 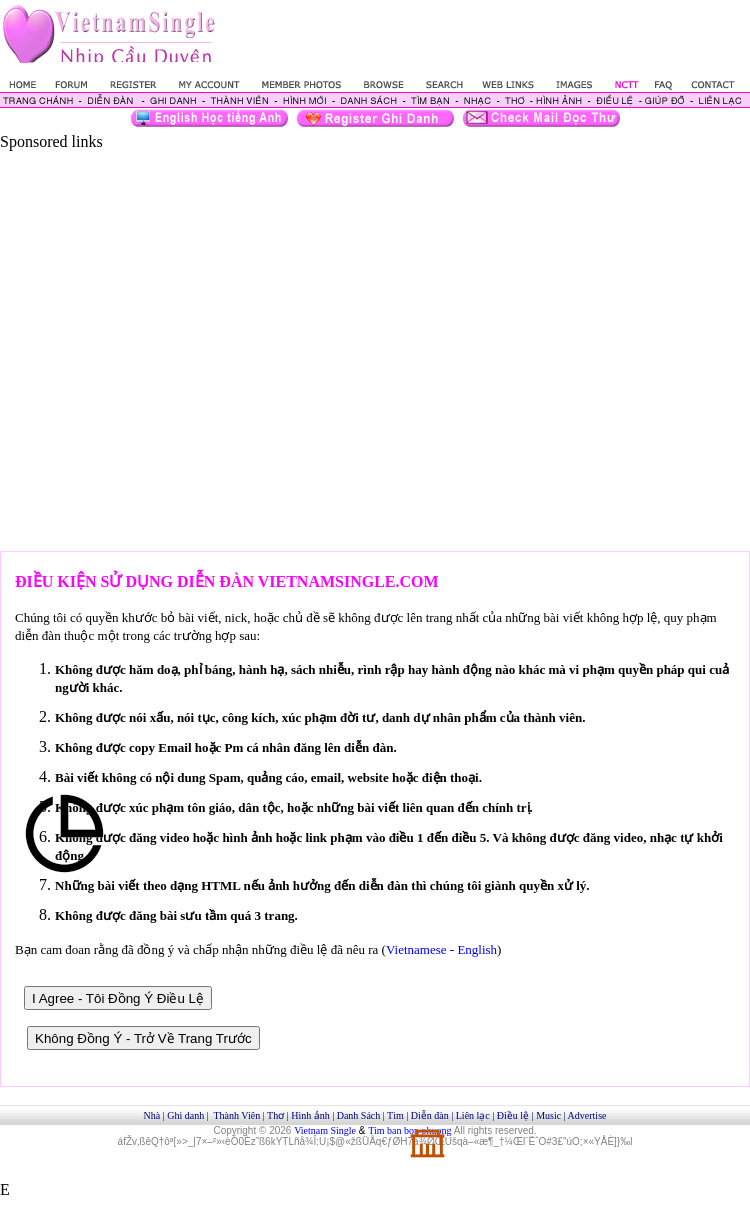 What do you see at coordinates (64, 833) in the screenshot?
I see `view analytics or statistics` at bounding box center [64, 833].